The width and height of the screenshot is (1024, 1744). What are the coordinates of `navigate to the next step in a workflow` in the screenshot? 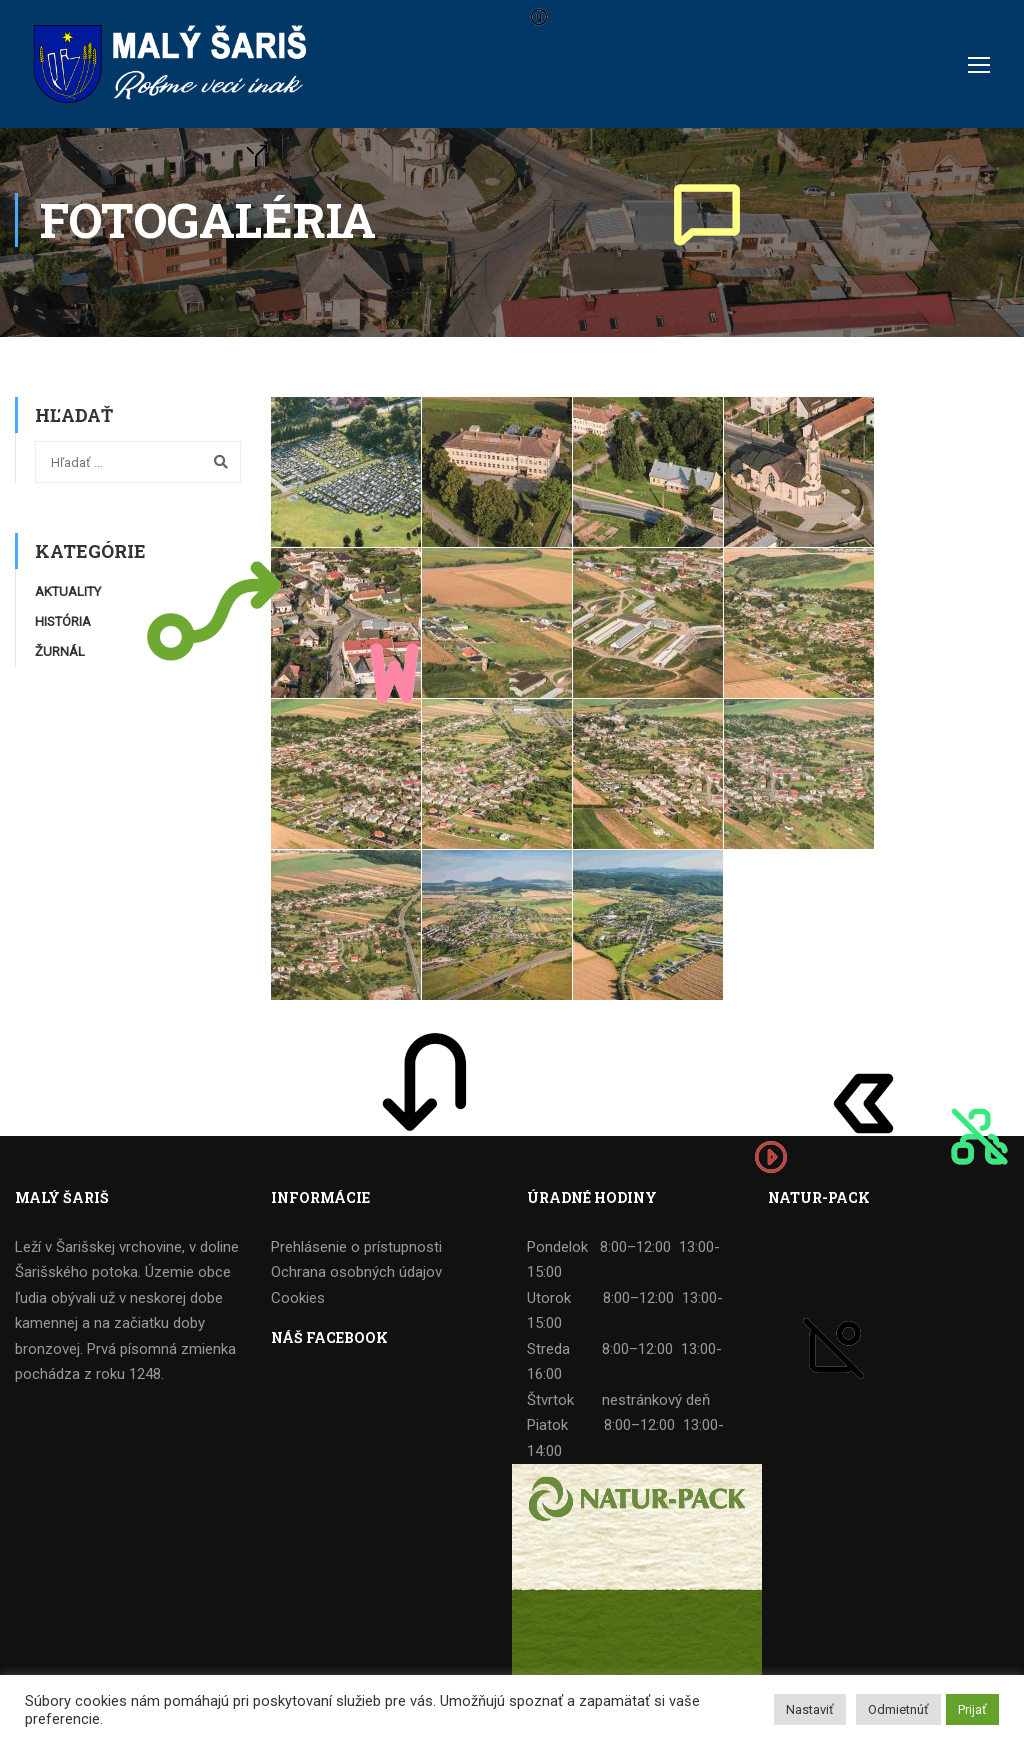 It's located at (214, 611).